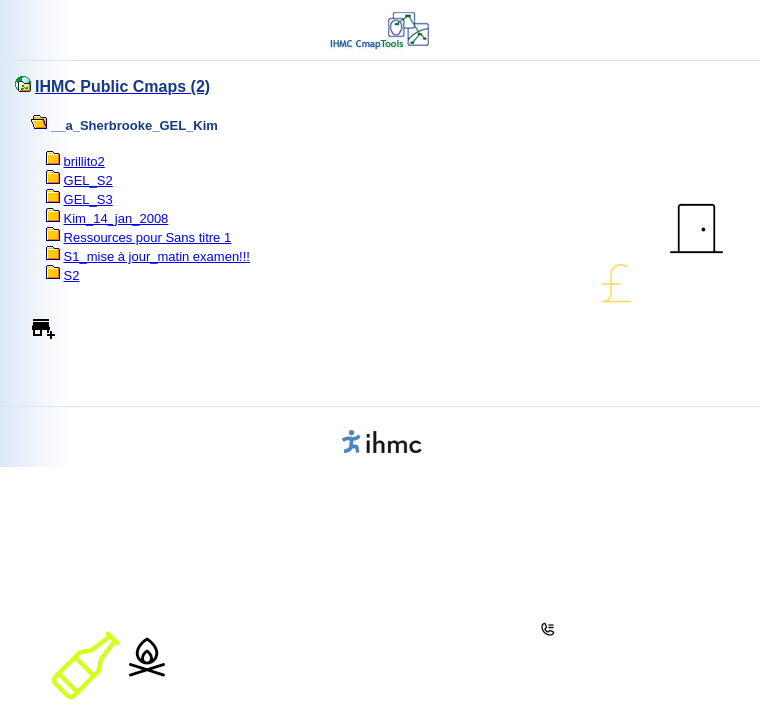 Image resolution: width=760 pixels, height=720 pixels. I want to click on access camping or outdoor activity features, so click(147, 657).